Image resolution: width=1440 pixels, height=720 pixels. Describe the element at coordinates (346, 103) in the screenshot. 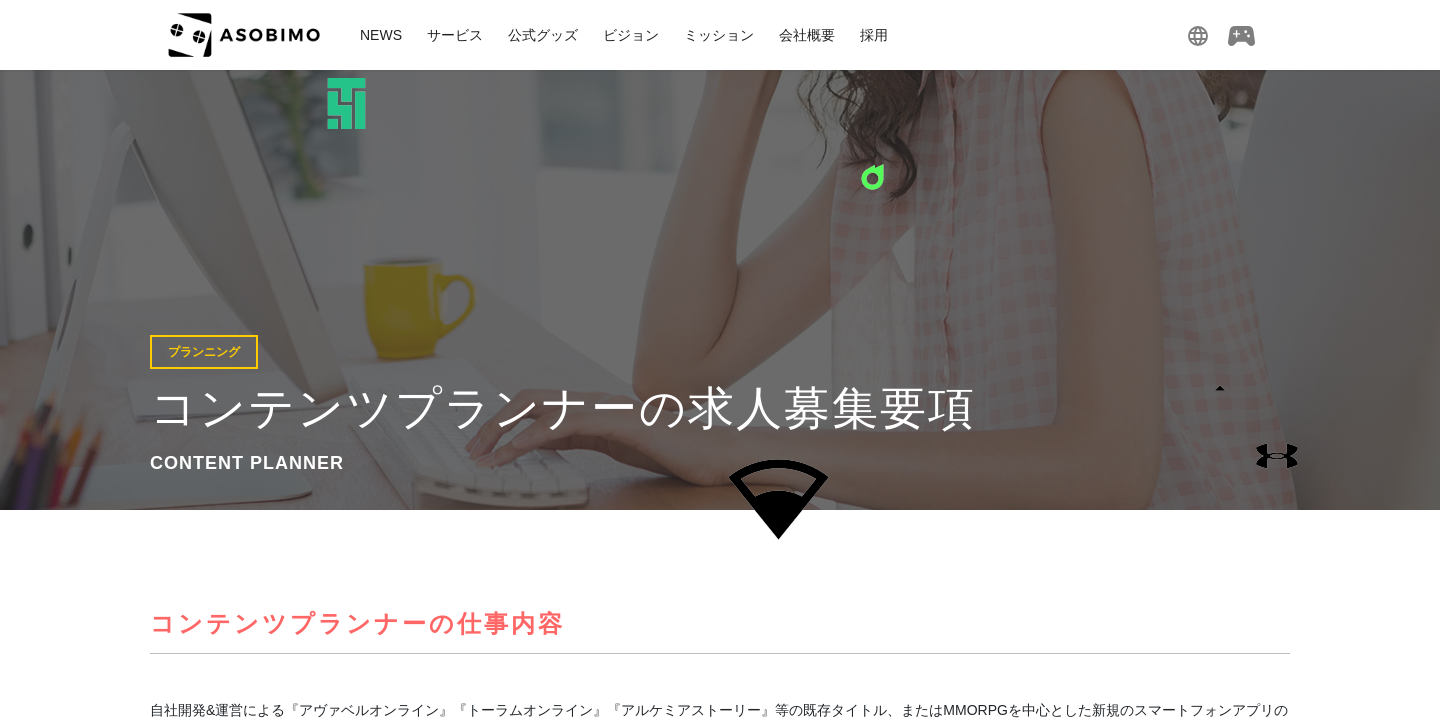

I see `open Google Cloud Composer console` at that location.